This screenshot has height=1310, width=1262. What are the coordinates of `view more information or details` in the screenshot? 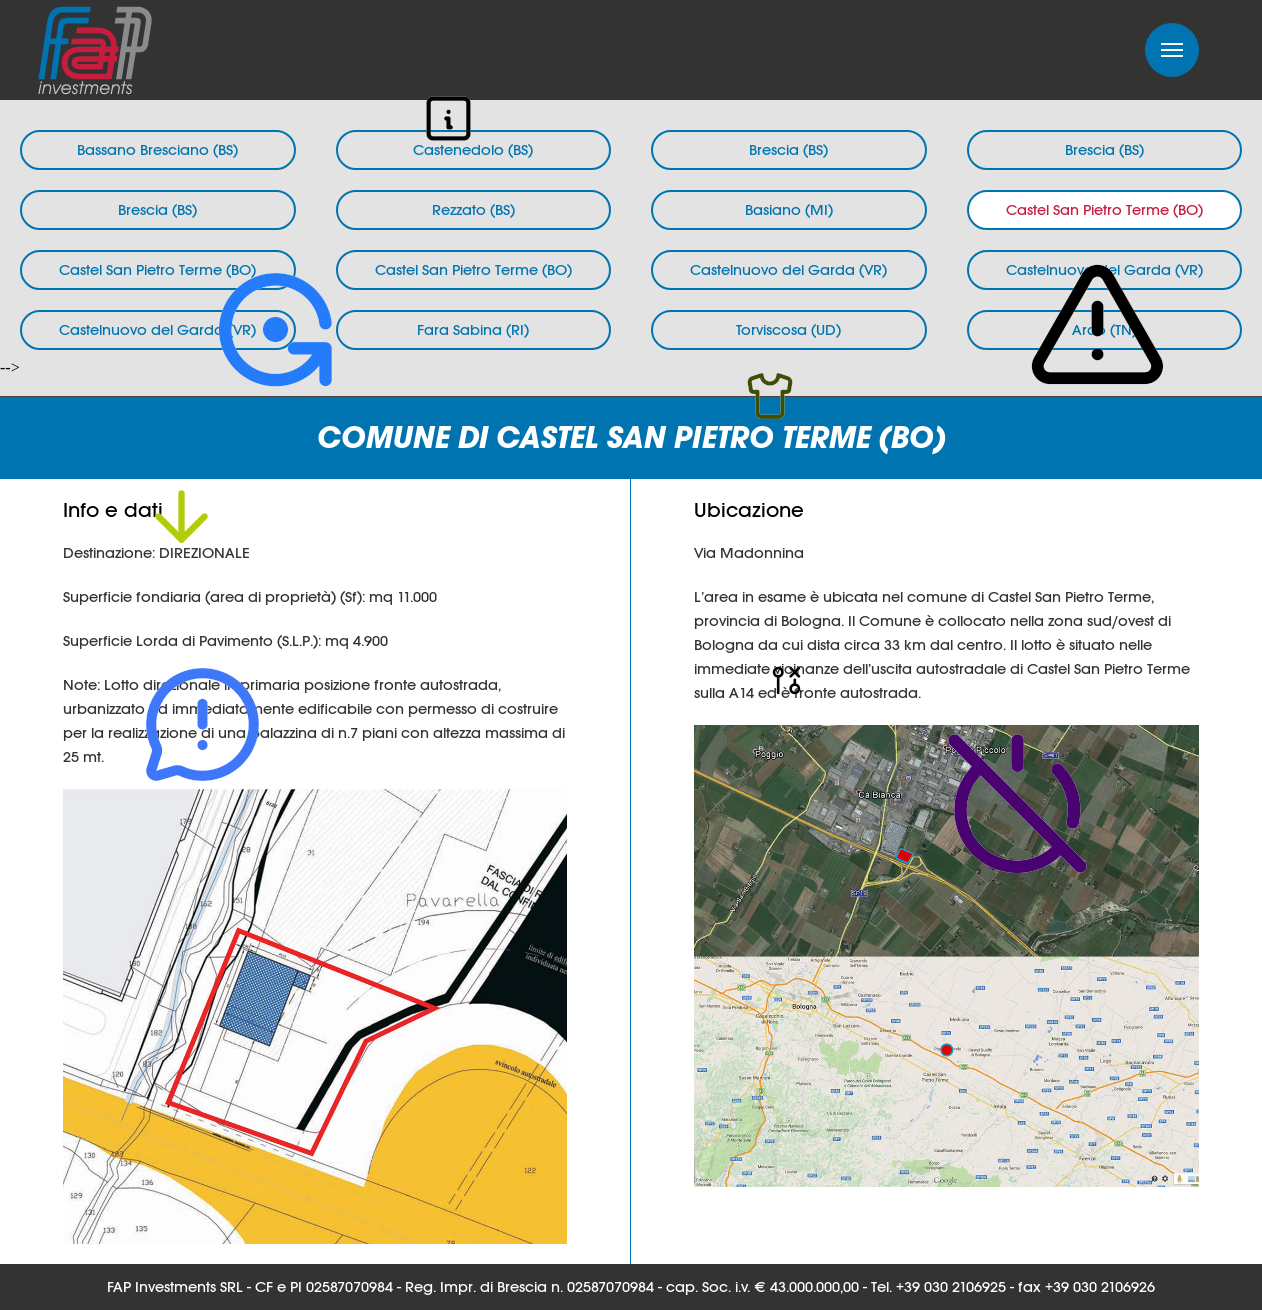 It's located at (448, 118).